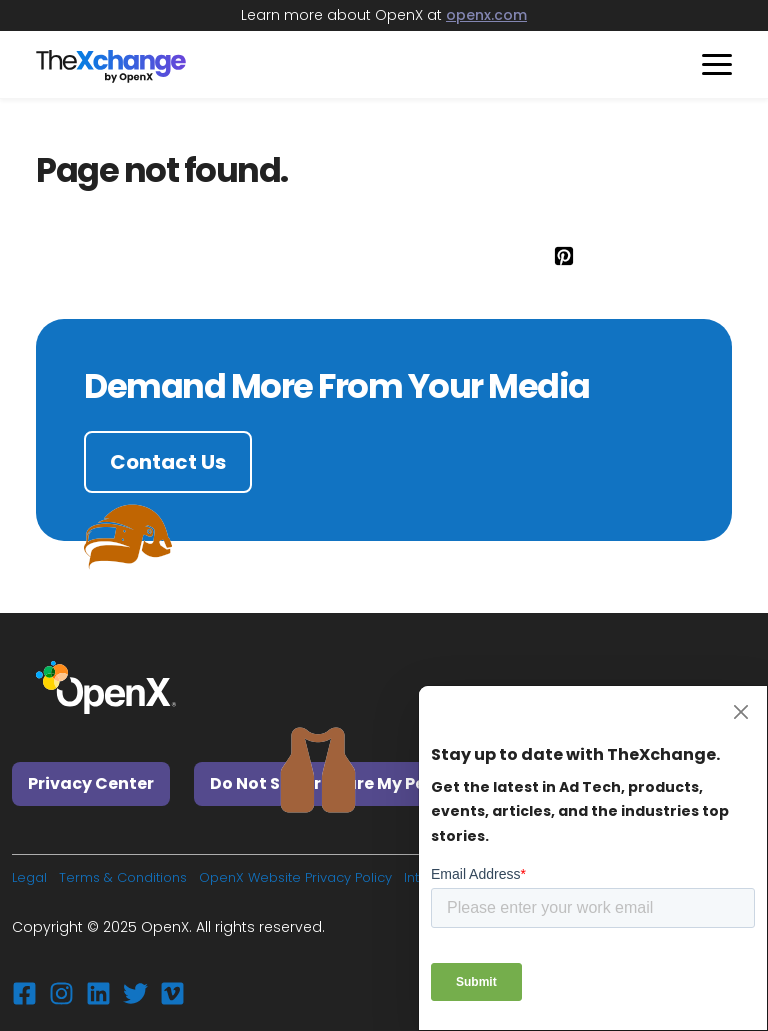  What do you see at coordinates (128, 537) in the screenshot?
I see `launch PUBG (PlayerUnknown's Battlegrounds) game` at bounding box center [128, 537].